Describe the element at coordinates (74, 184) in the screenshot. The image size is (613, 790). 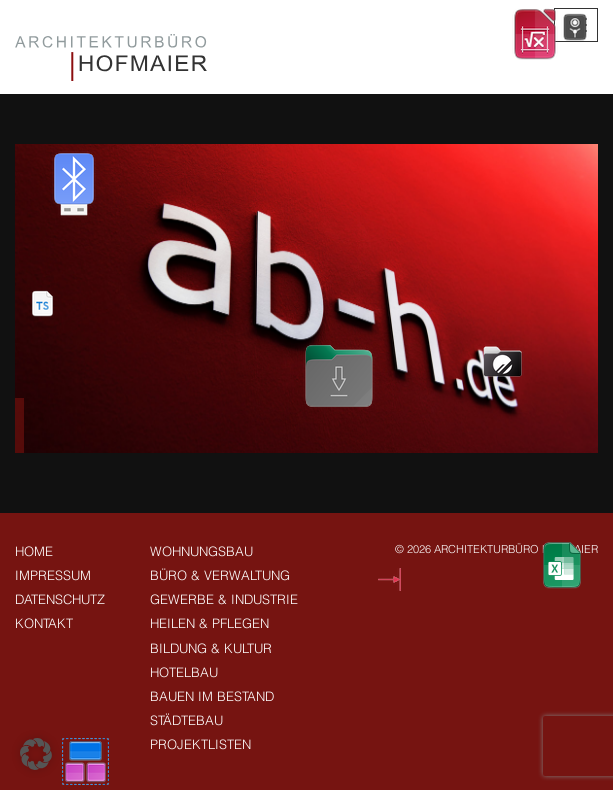
I see `manage bluetooth device connections` at that location.